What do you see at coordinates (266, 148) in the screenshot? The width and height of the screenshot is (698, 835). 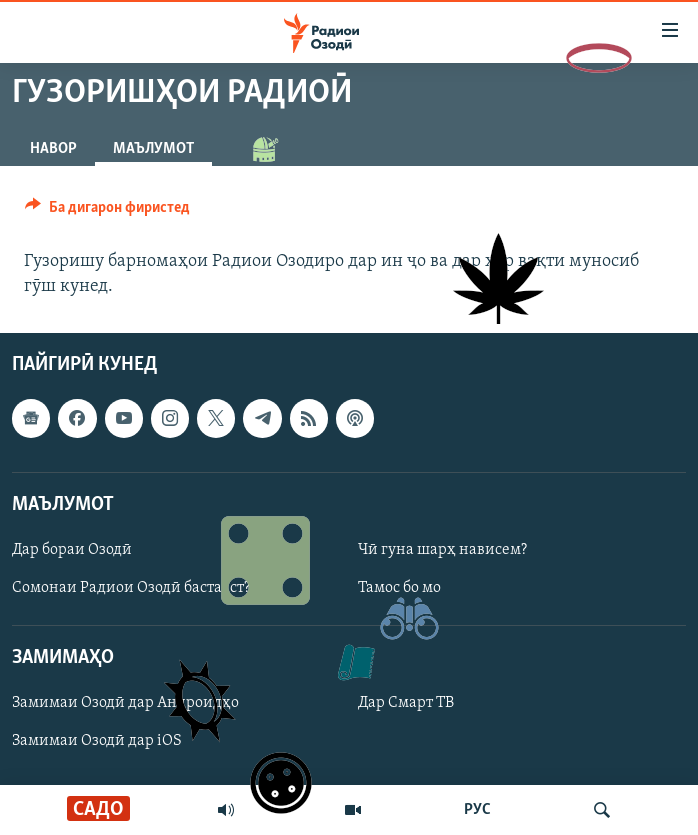 I see `access astronomy or stargazing features` at bounding box center [266, 148].